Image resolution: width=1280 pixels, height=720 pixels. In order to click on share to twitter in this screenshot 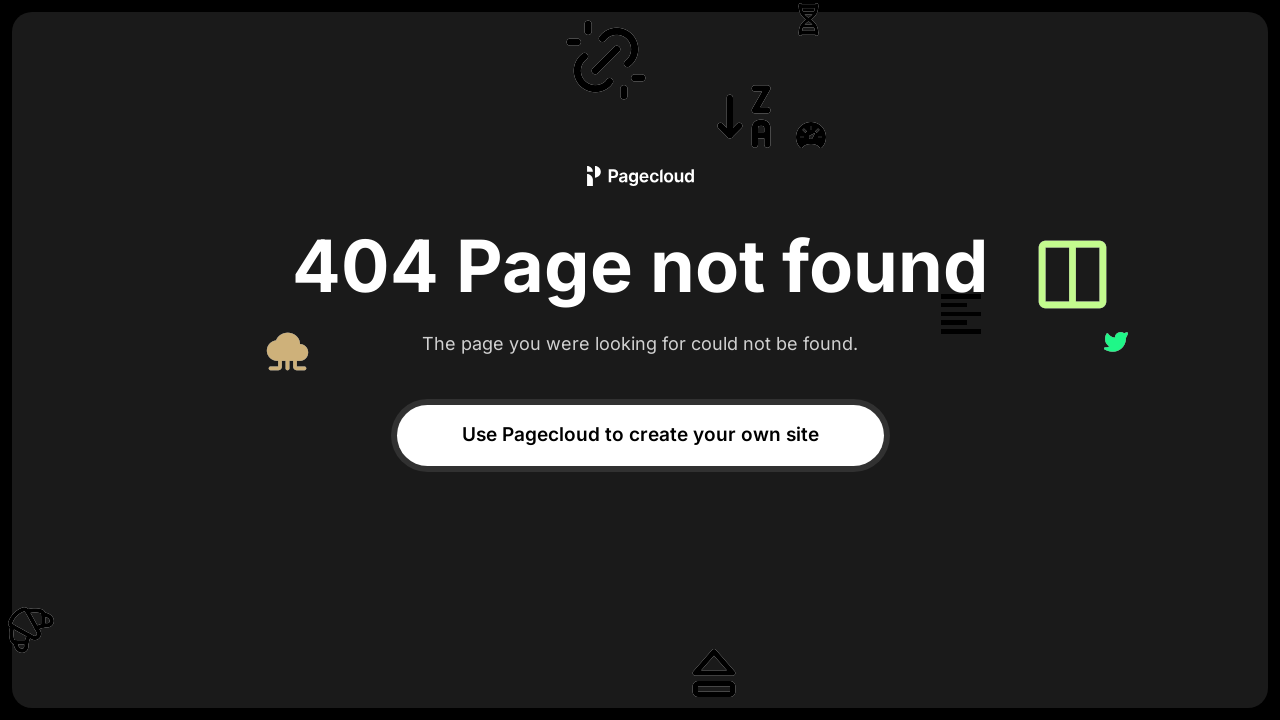, I will do `click(1116, 342)`.